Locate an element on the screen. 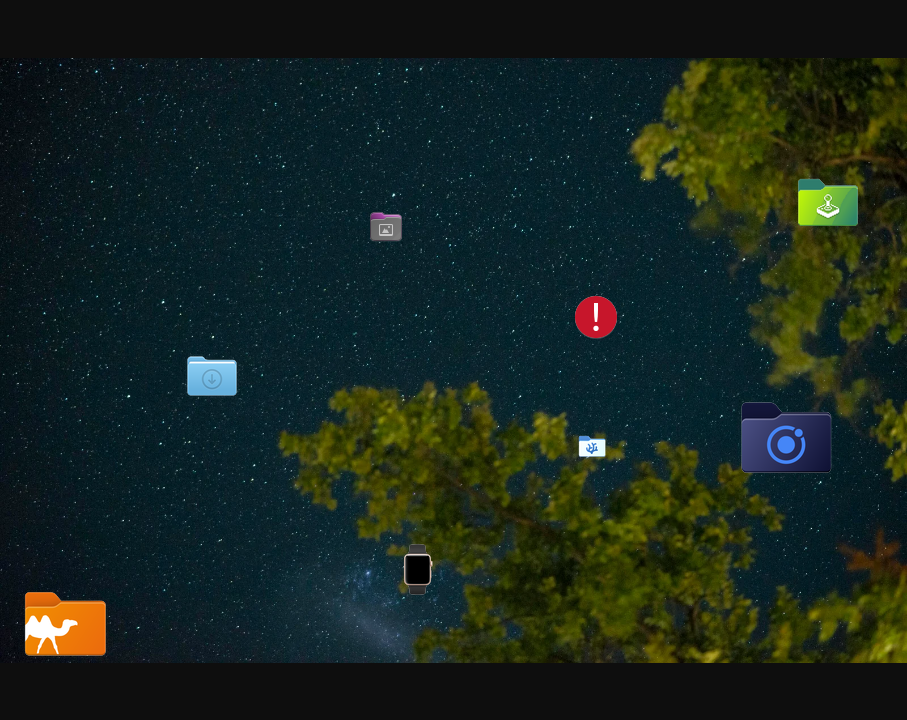  open pictures folder is located at coordinates (386, 226).